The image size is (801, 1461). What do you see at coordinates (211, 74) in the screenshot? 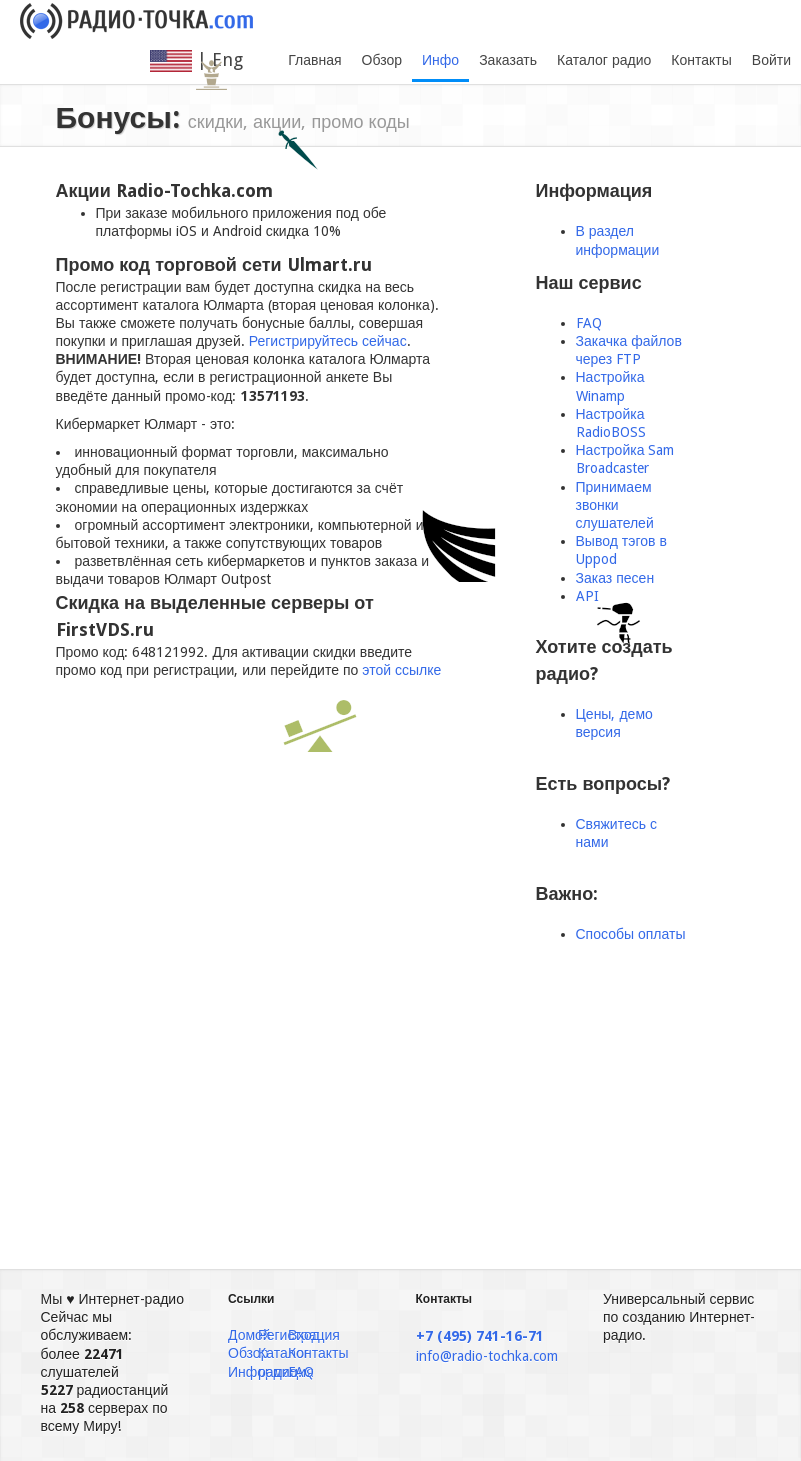
I see `access public speaking or presentation mode` at bounding box center [211, 74].